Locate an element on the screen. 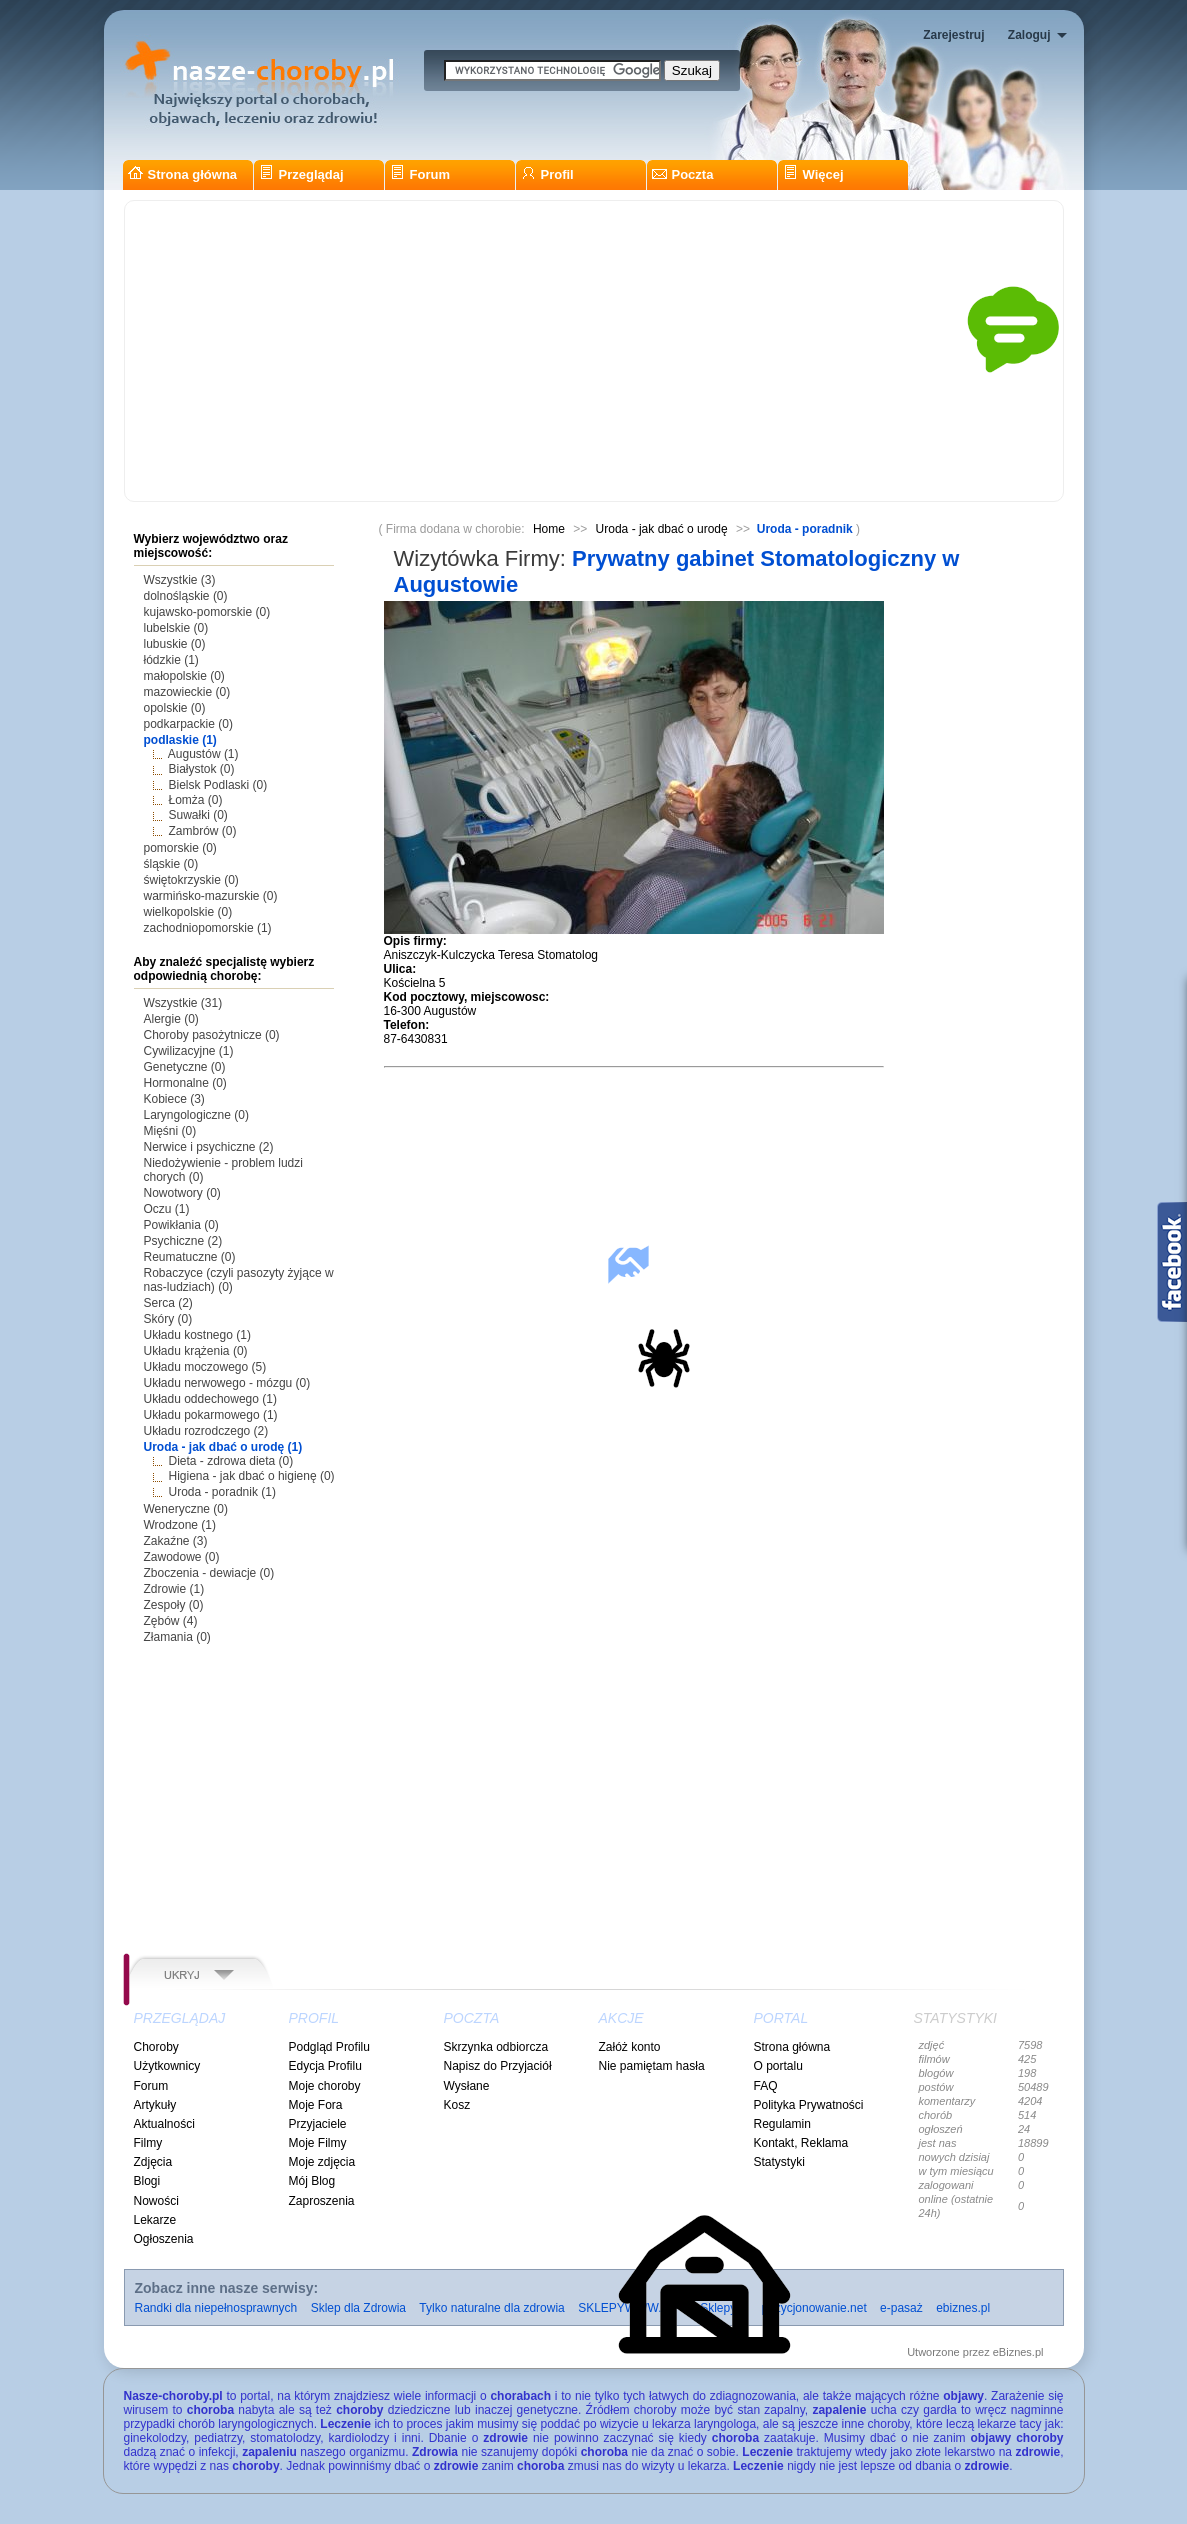 The height and width of the screenshot is (2524, 1187). access help or assistance services is located at coordinates (628, 1263).